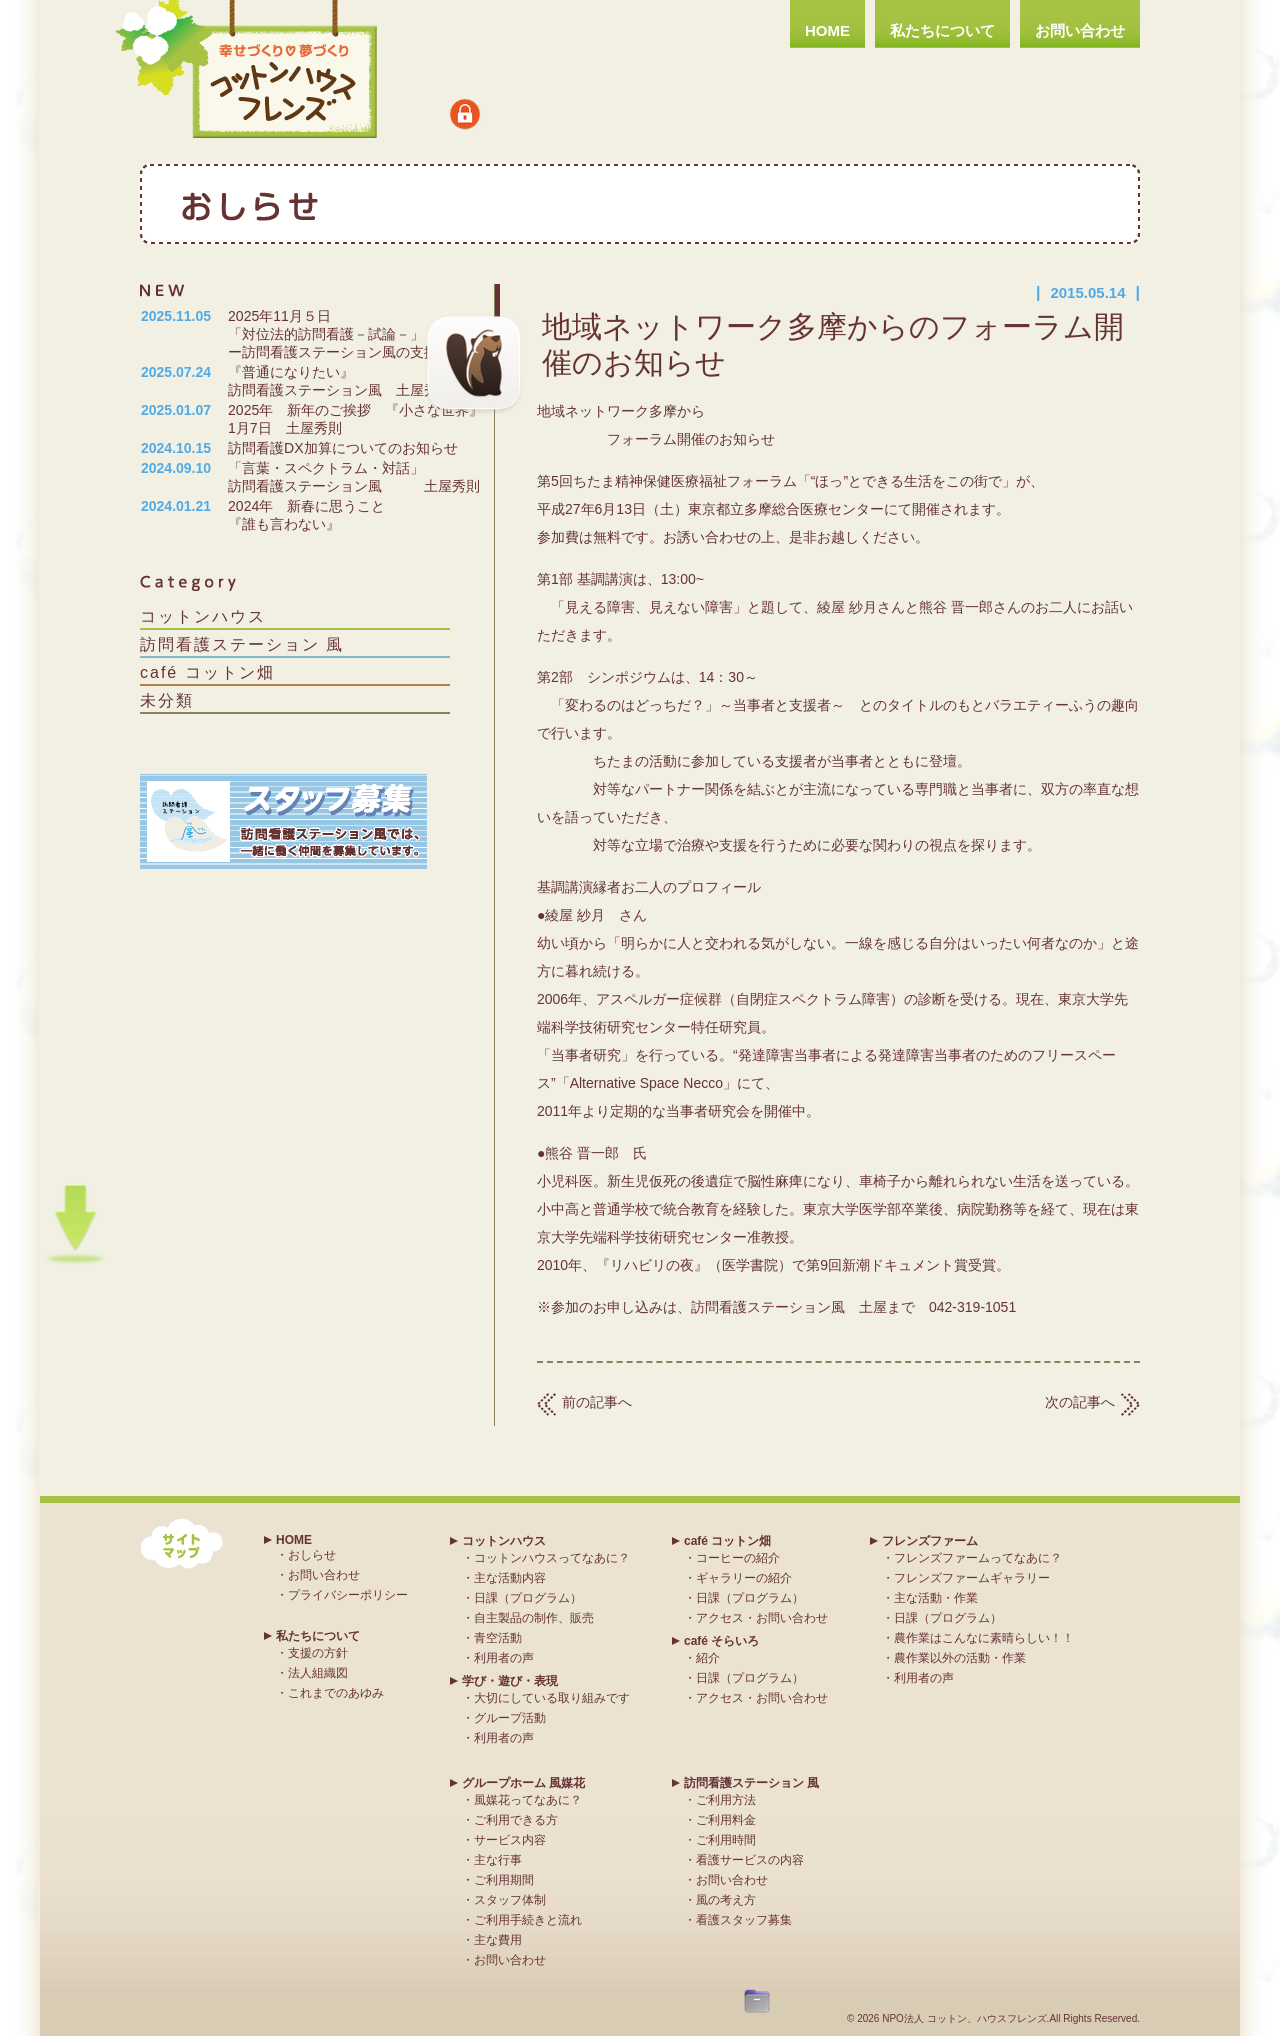 Image resolution: width=1280 pixels, height=2036 pixels. Describe the element at coordinates (75, 1219) in the screenshot. I see `save the current file or document` at that location.